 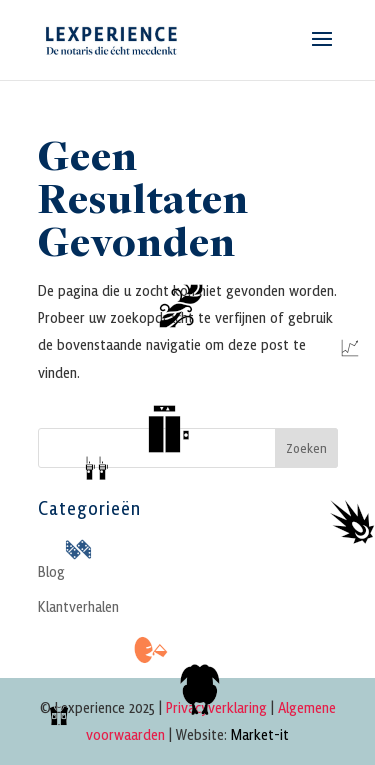 I want to click on indicates a falling or dropping object in gameplay, so click(x=351, y=521).